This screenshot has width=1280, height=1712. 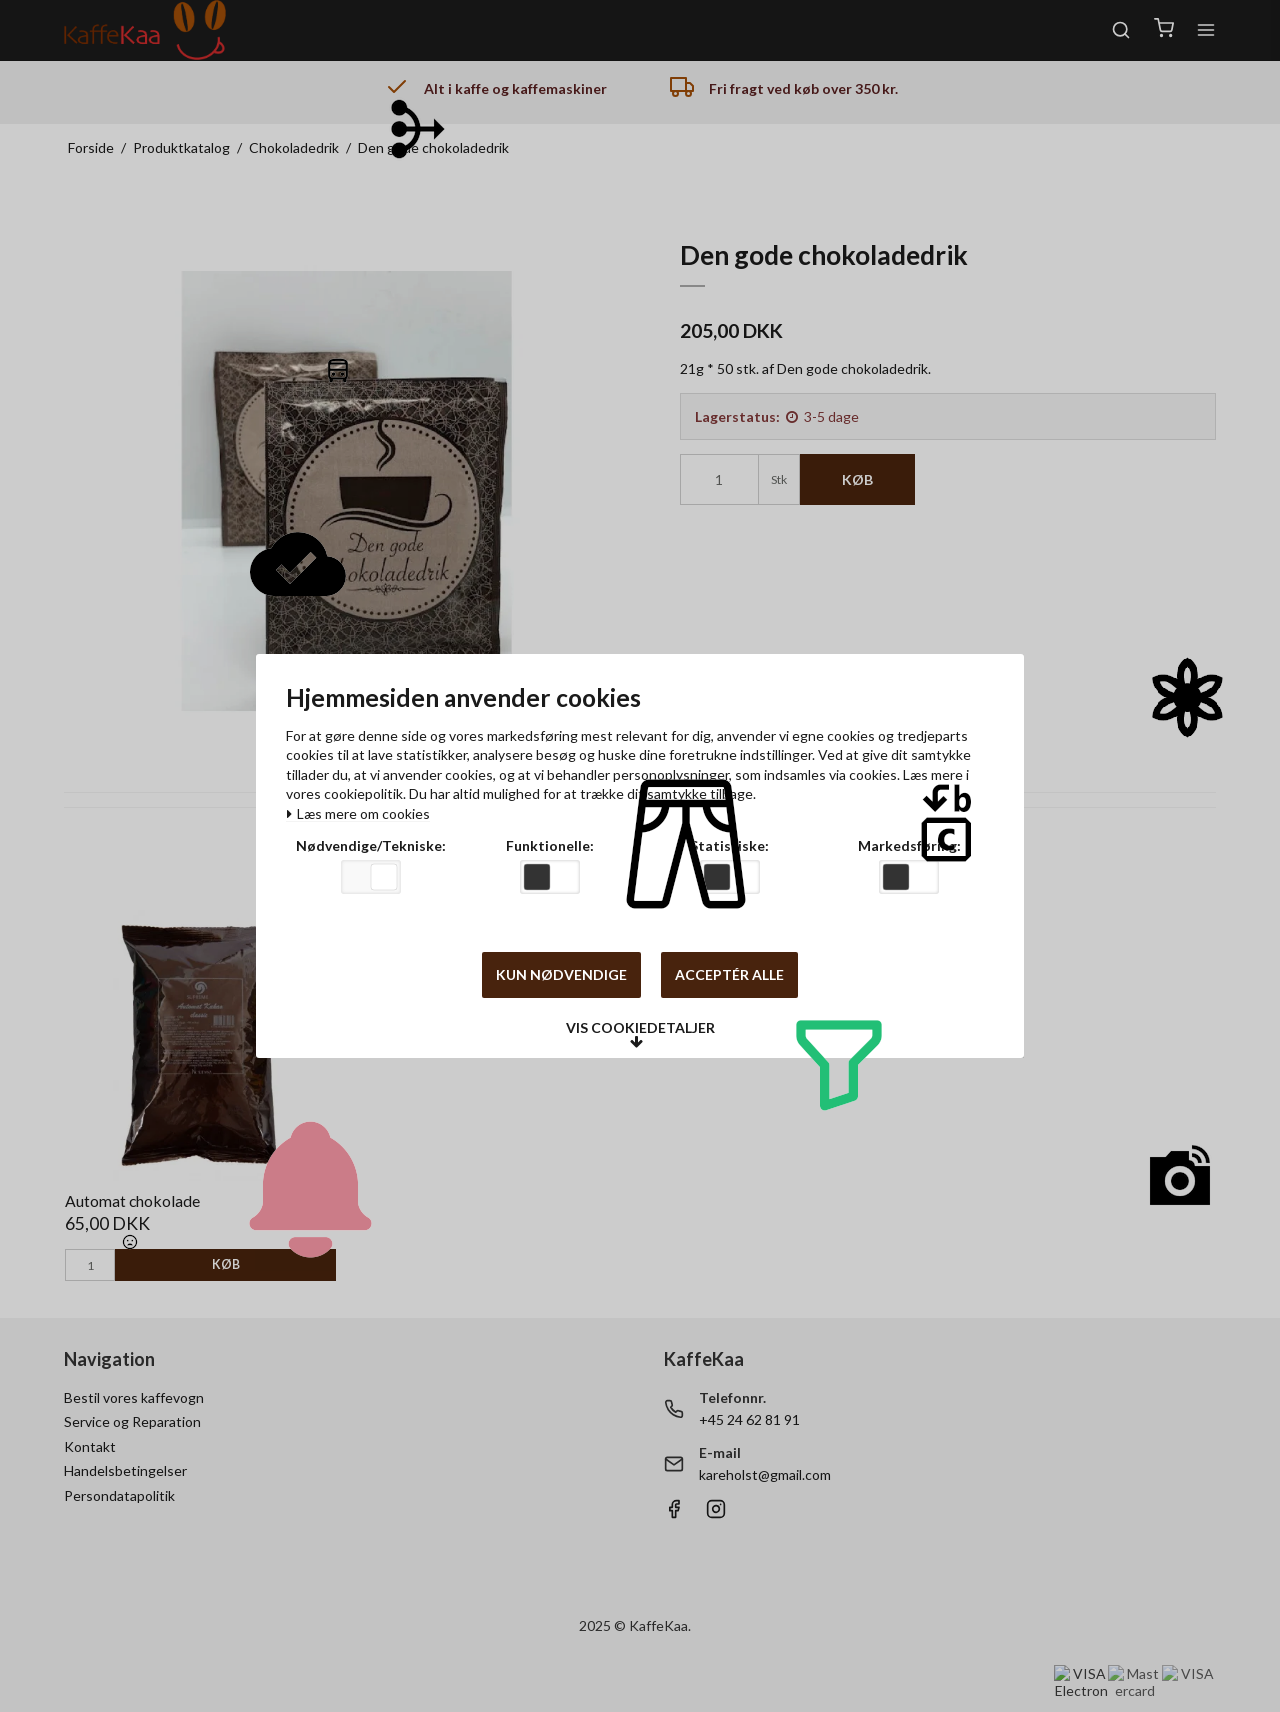 I want to click on file successfully synced to cloud, so click(x=298, y=564).